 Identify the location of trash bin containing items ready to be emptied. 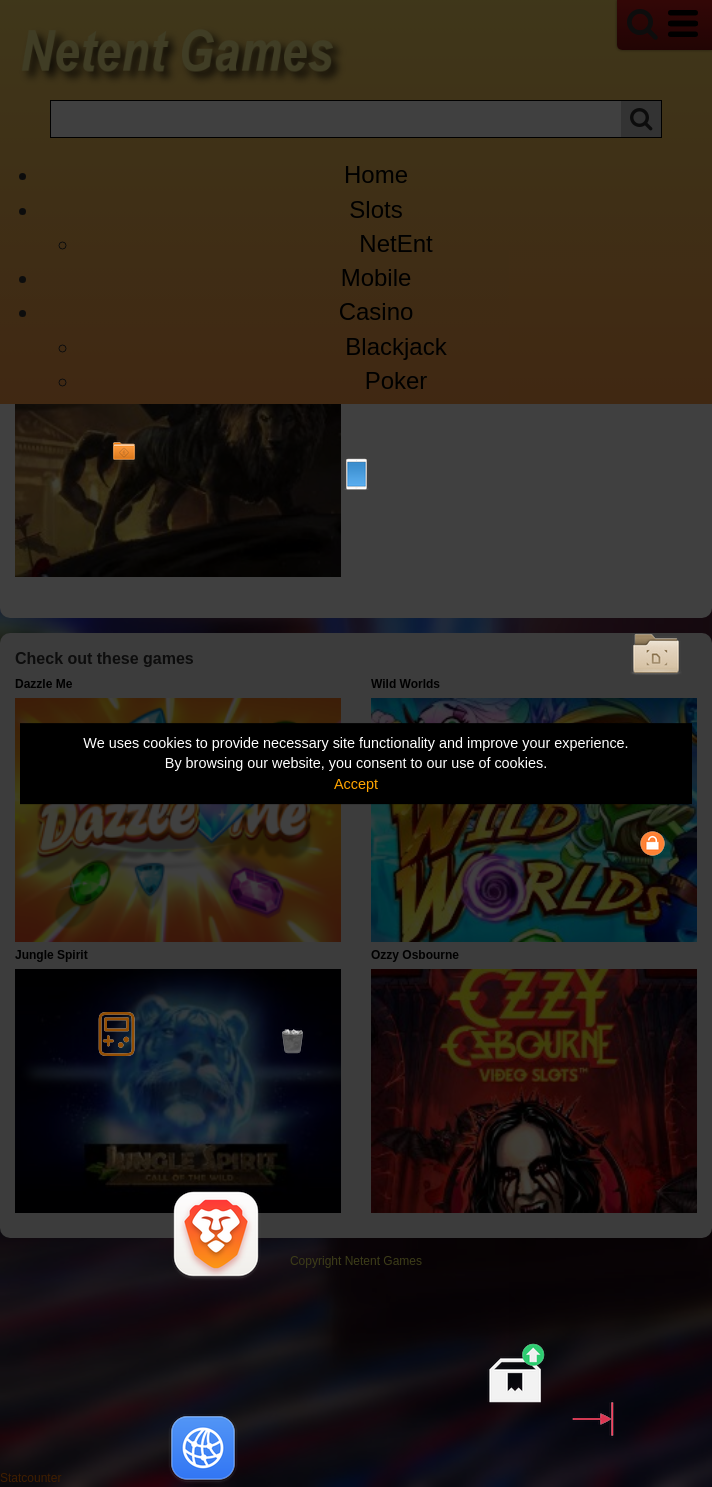
(292, 1041).